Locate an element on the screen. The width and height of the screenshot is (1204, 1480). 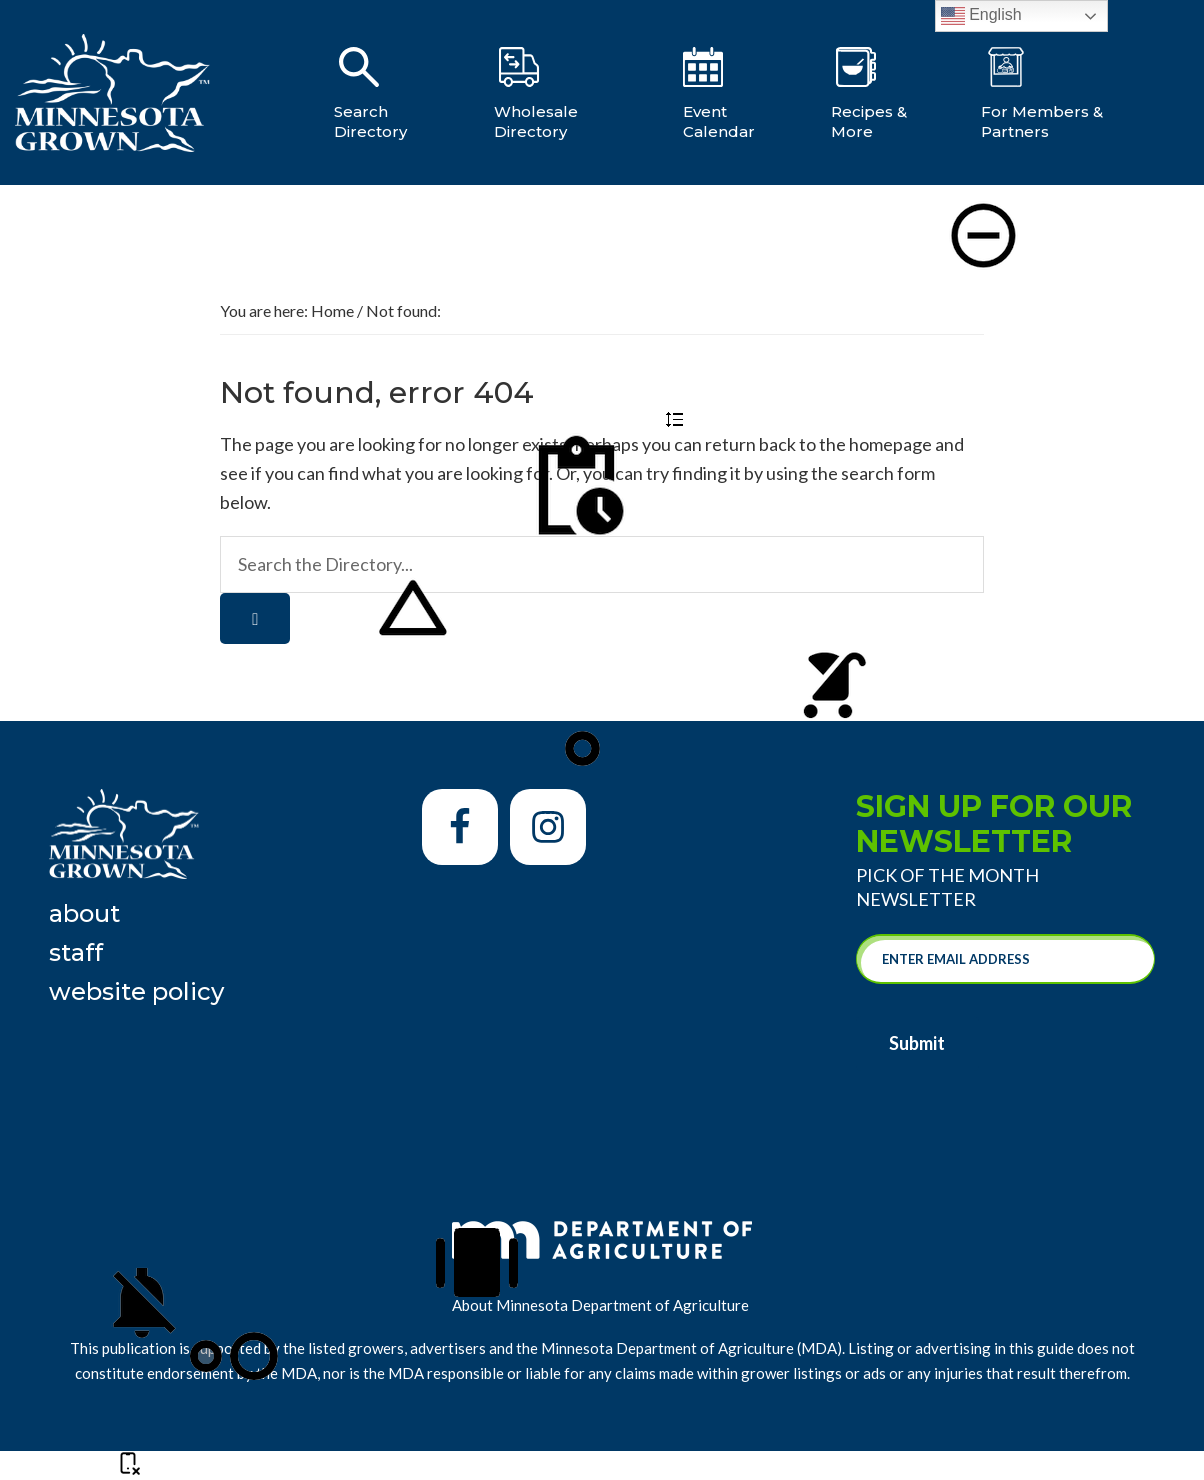
view change history or version log is located at coordinates (413, 606).